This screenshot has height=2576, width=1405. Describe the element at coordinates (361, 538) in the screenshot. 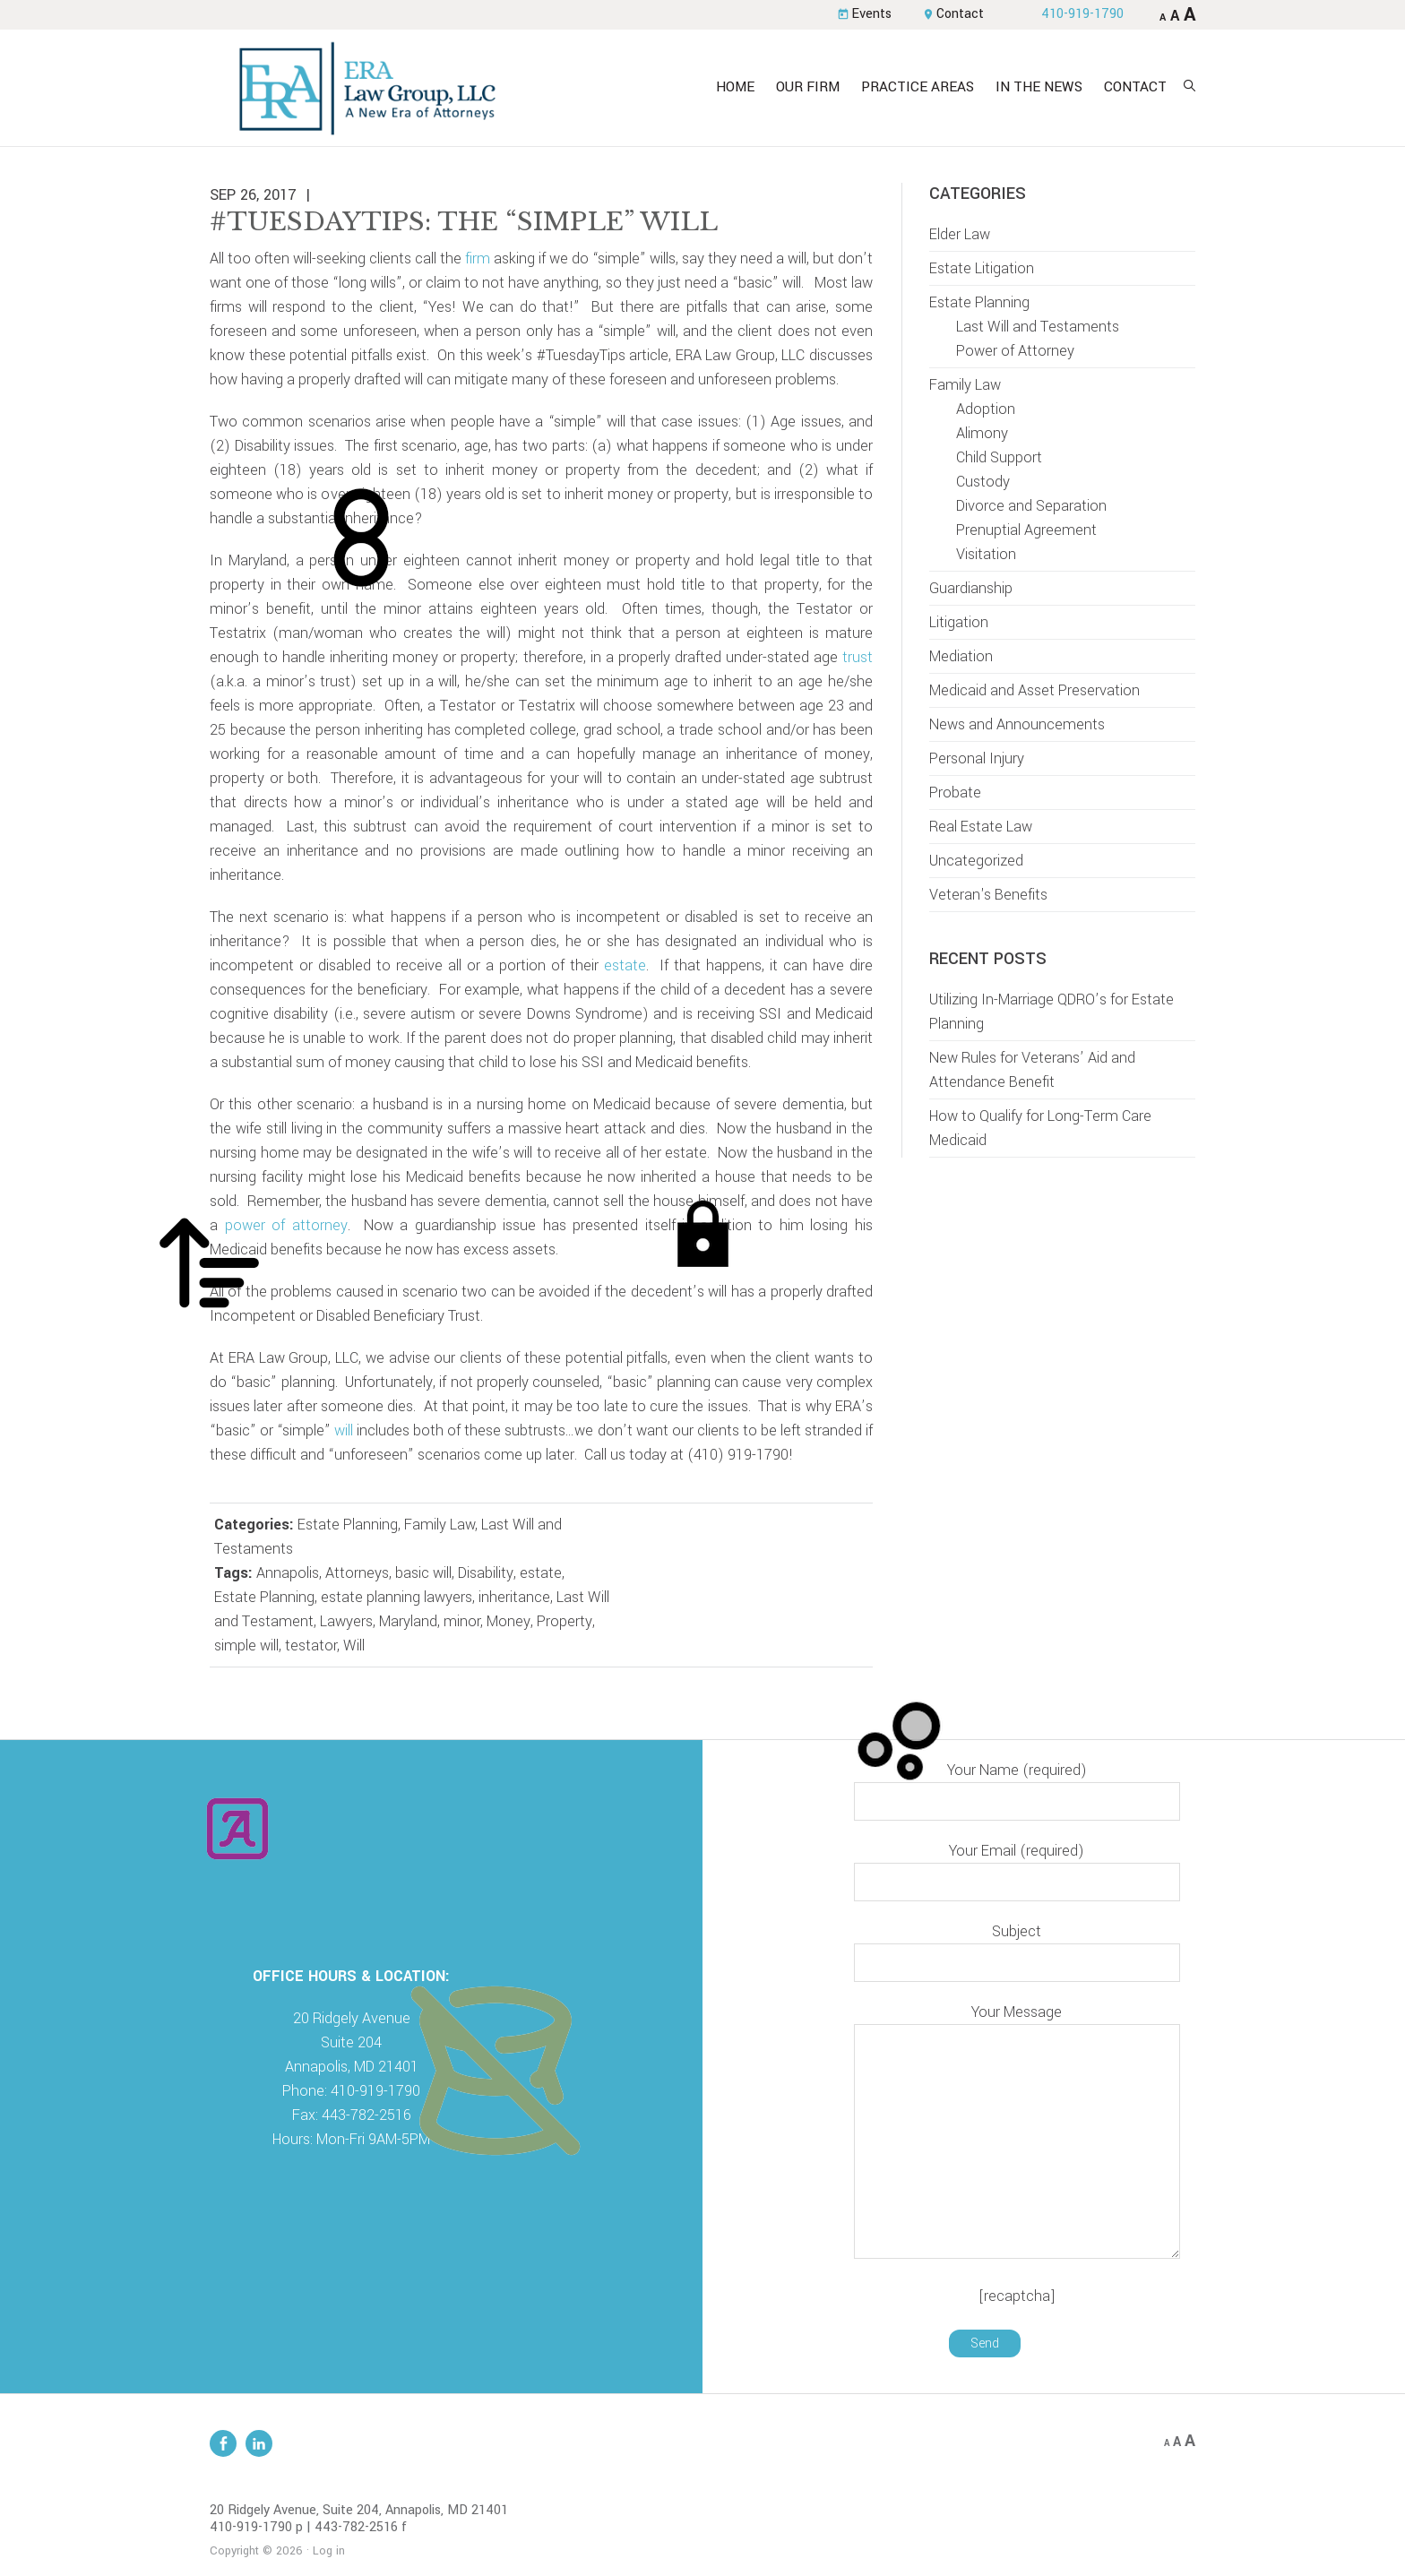

I see `indicates the number 8 in a list or sequence` at that location.